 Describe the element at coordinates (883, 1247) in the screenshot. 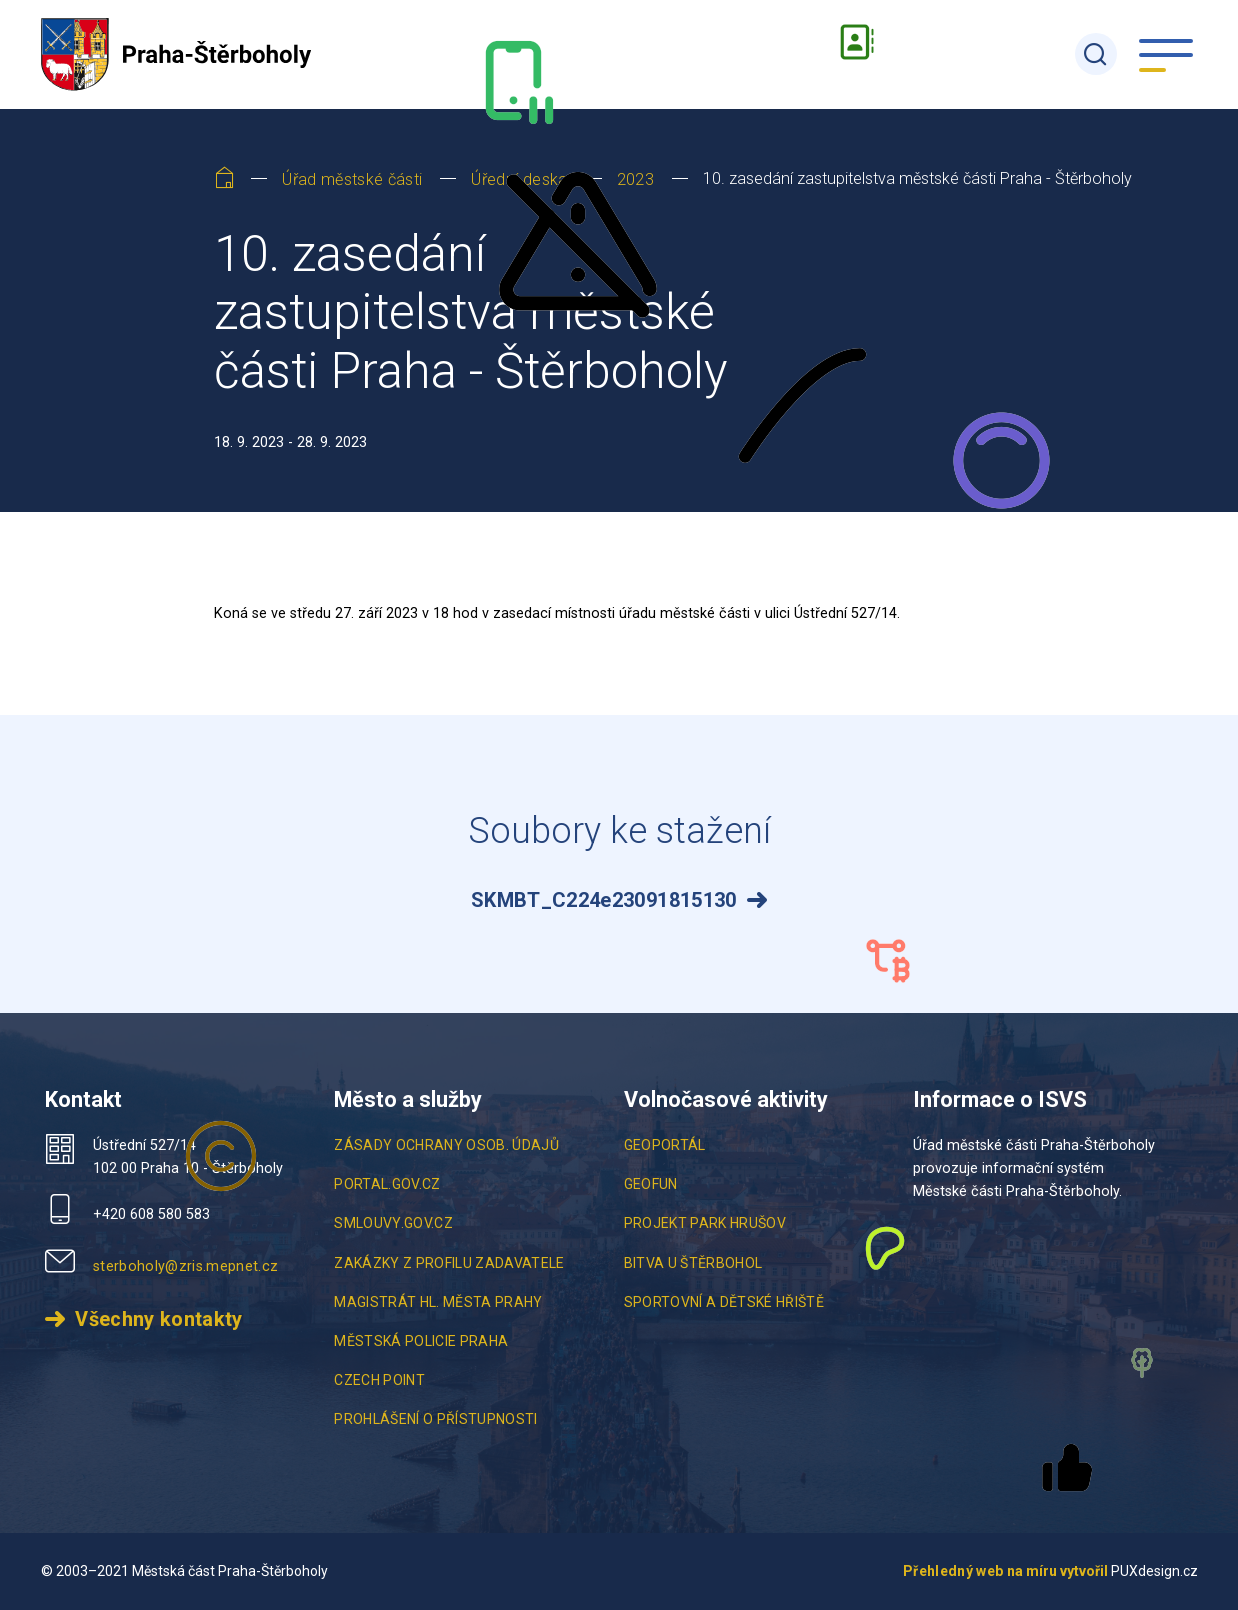

I see `visit creator's patreon page` at that location.